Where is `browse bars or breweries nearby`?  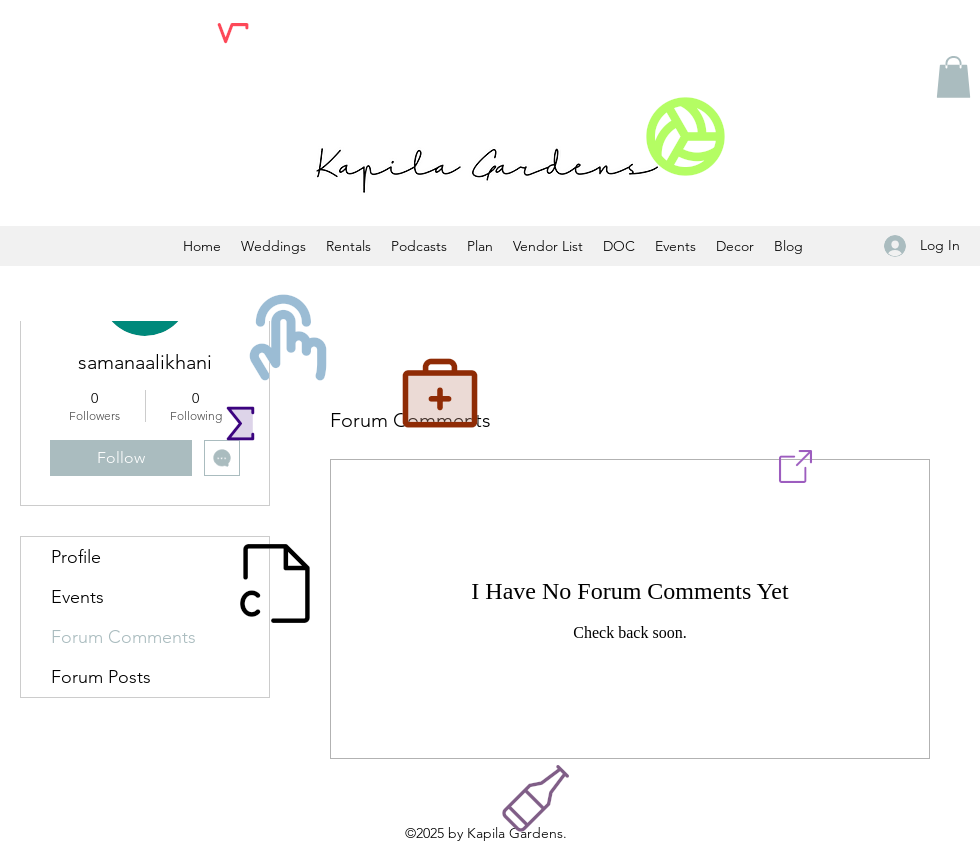
browse bars or breweries nearby is located at coordinates (534, 799).